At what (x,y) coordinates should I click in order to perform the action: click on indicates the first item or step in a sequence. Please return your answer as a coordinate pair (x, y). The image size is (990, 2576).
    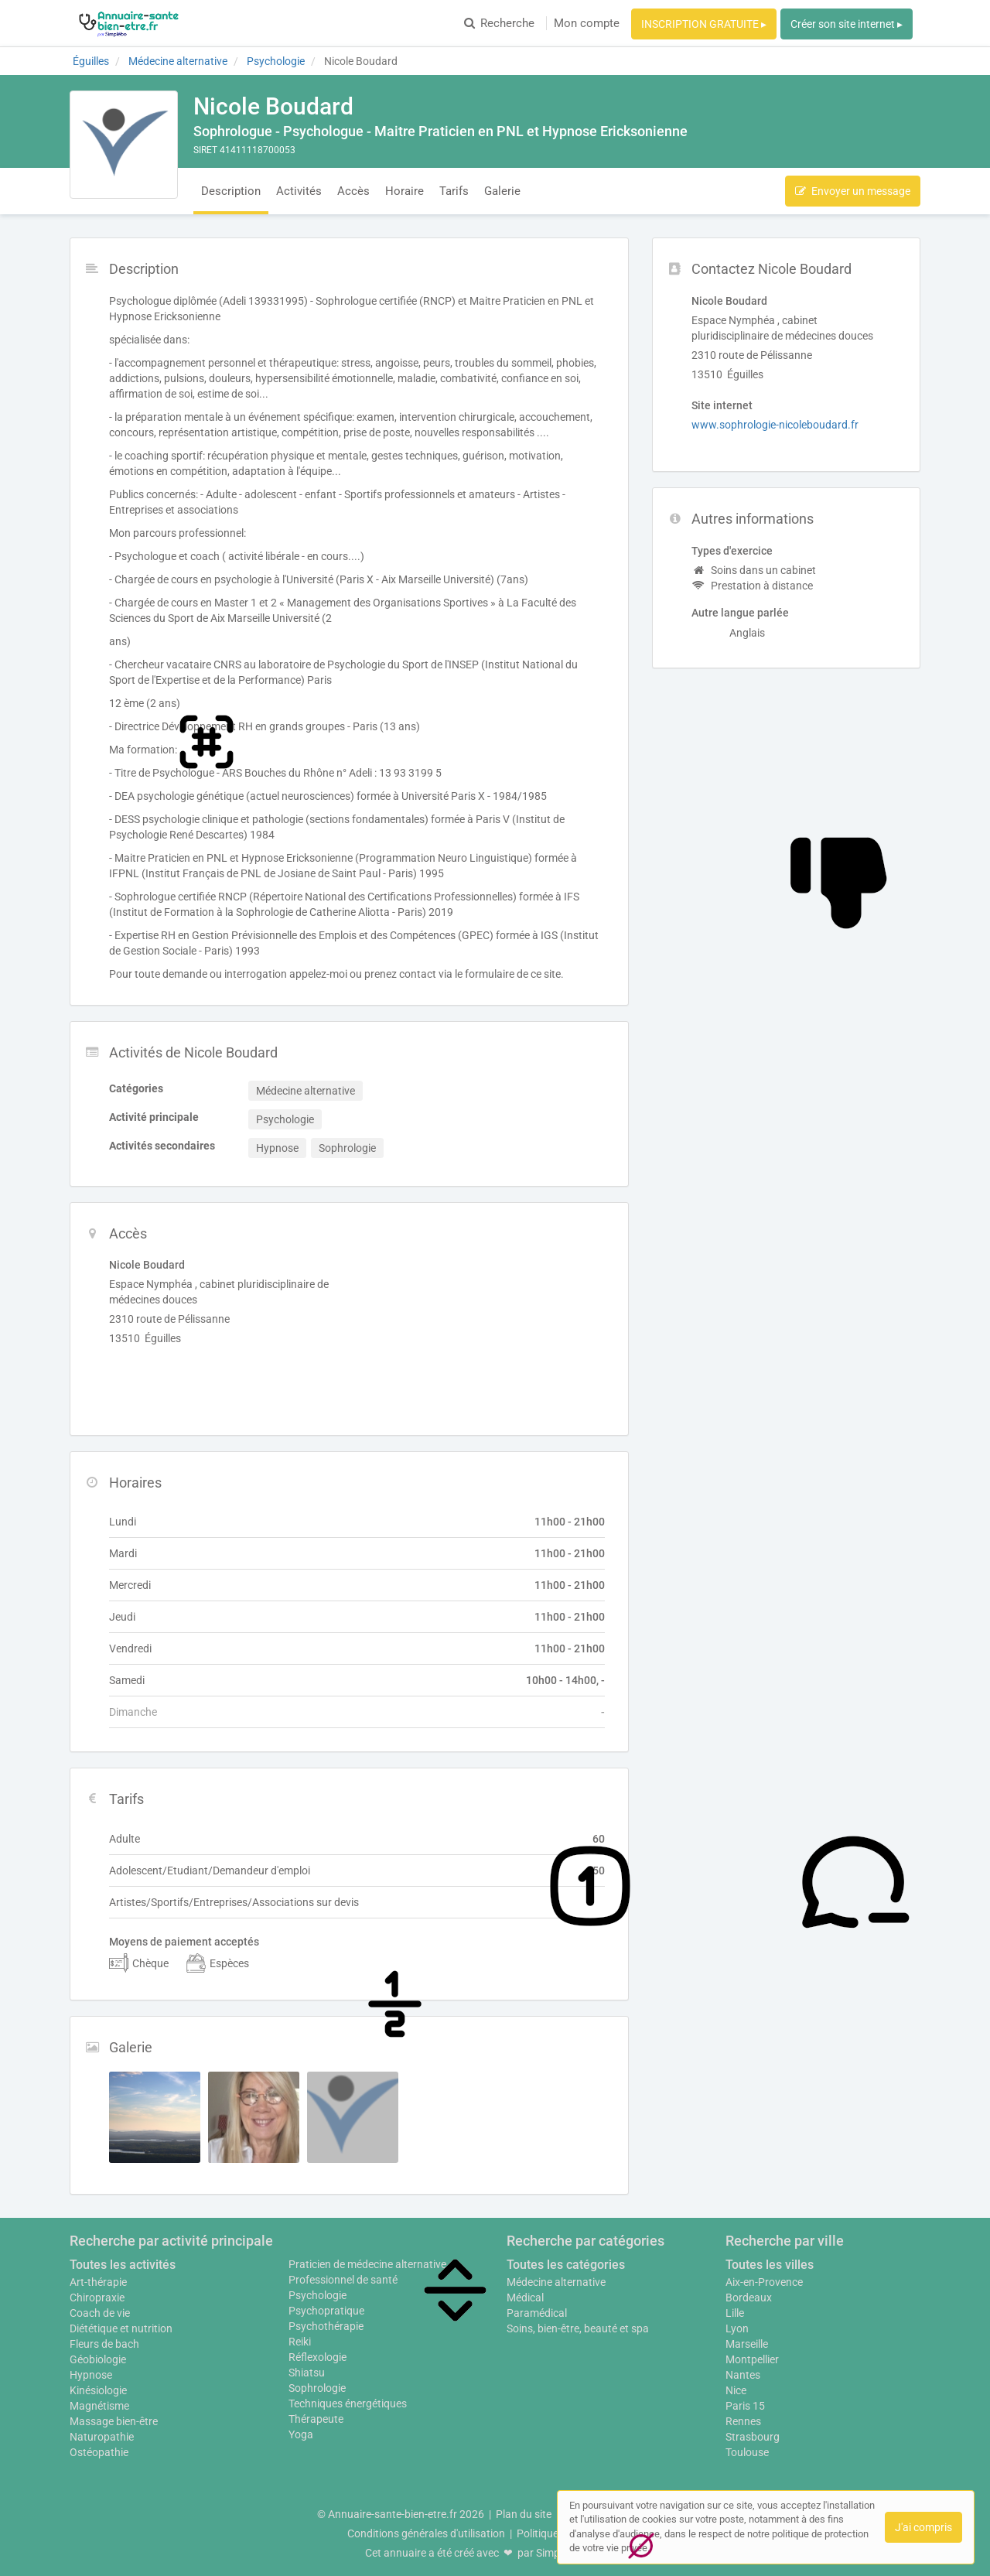
    Looking at the image, I should click on (590, 1886).